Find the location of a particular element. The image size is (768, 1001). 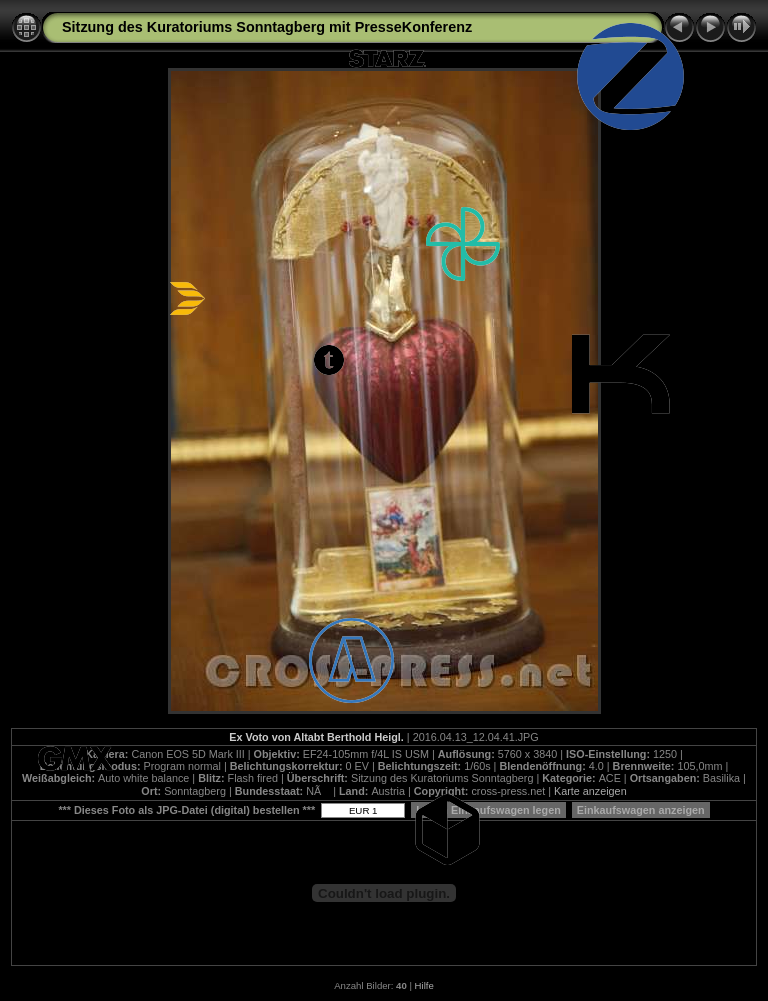

keenetic brand logo is located at coordinates (621, 374).